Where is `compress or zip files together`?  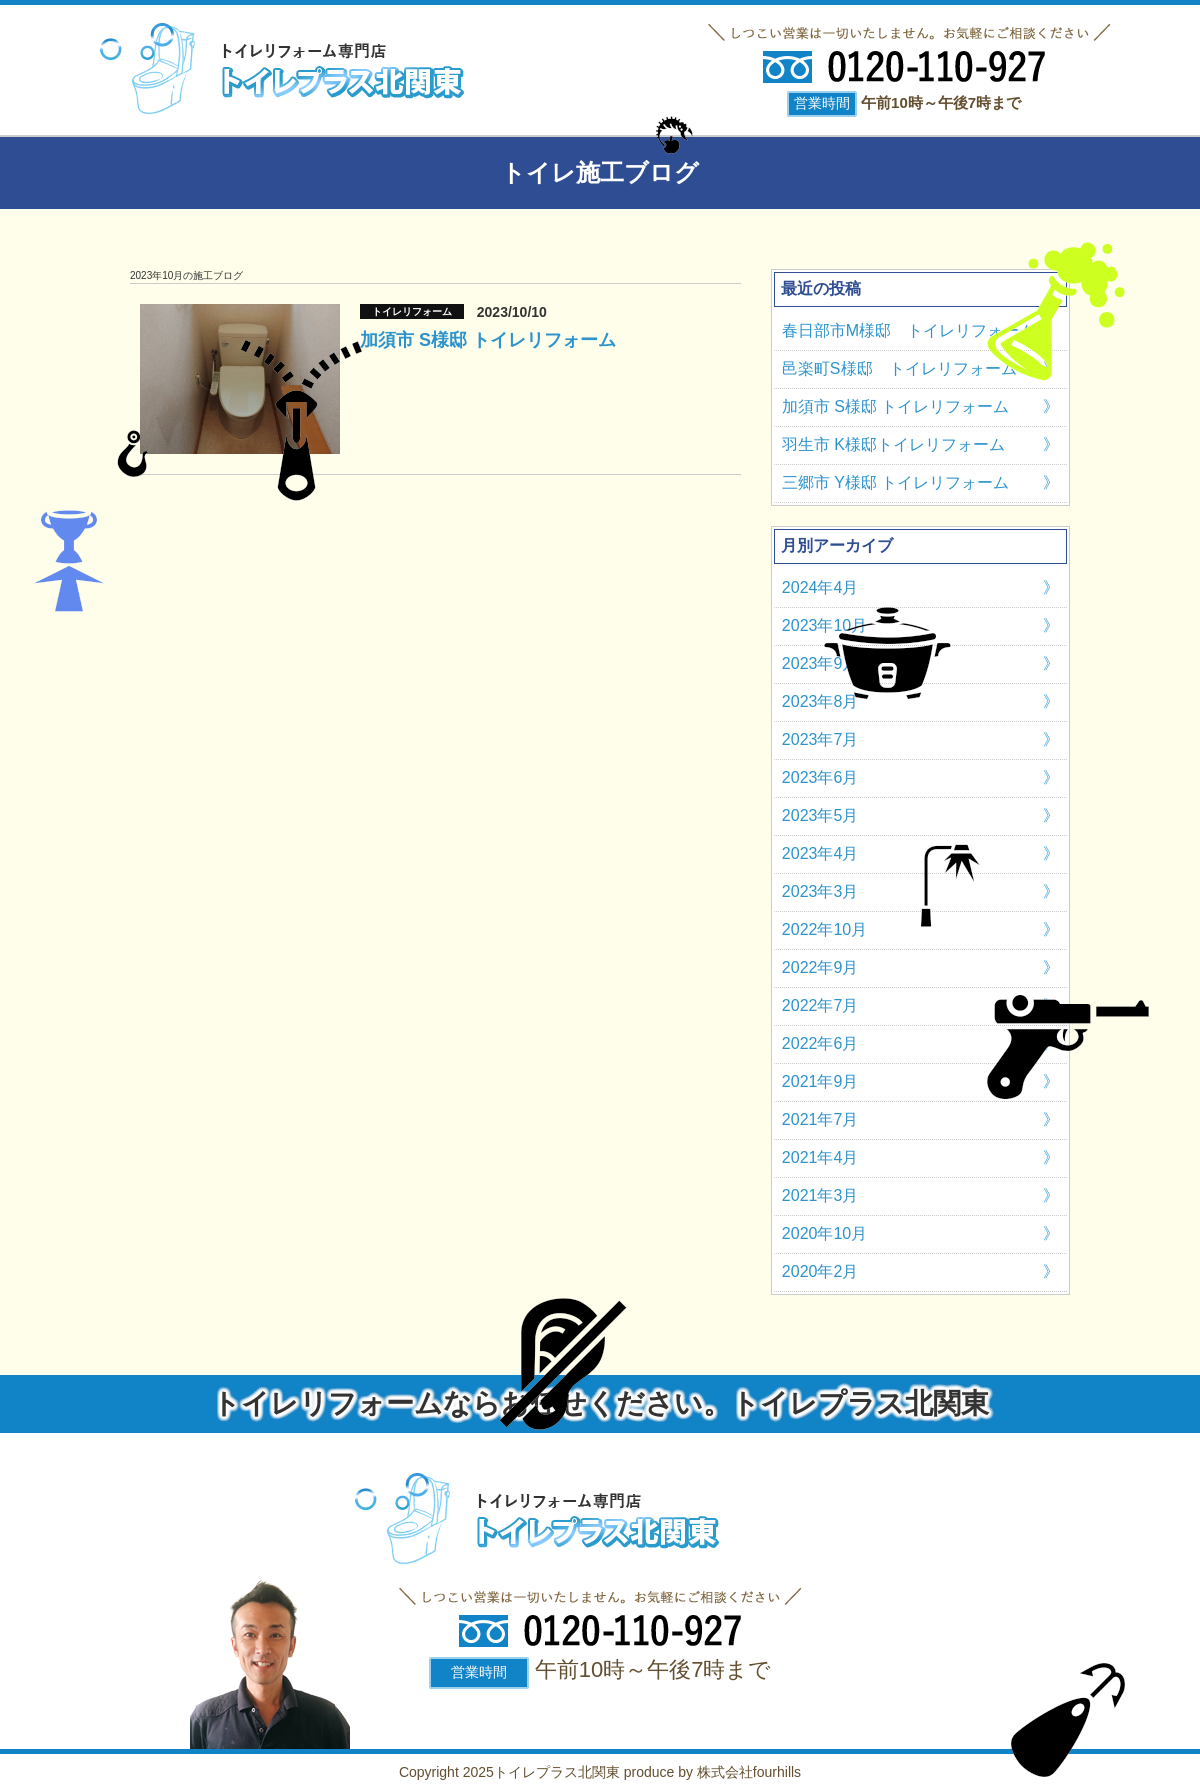 compress or zip files together is located at coordinates (296, 421).